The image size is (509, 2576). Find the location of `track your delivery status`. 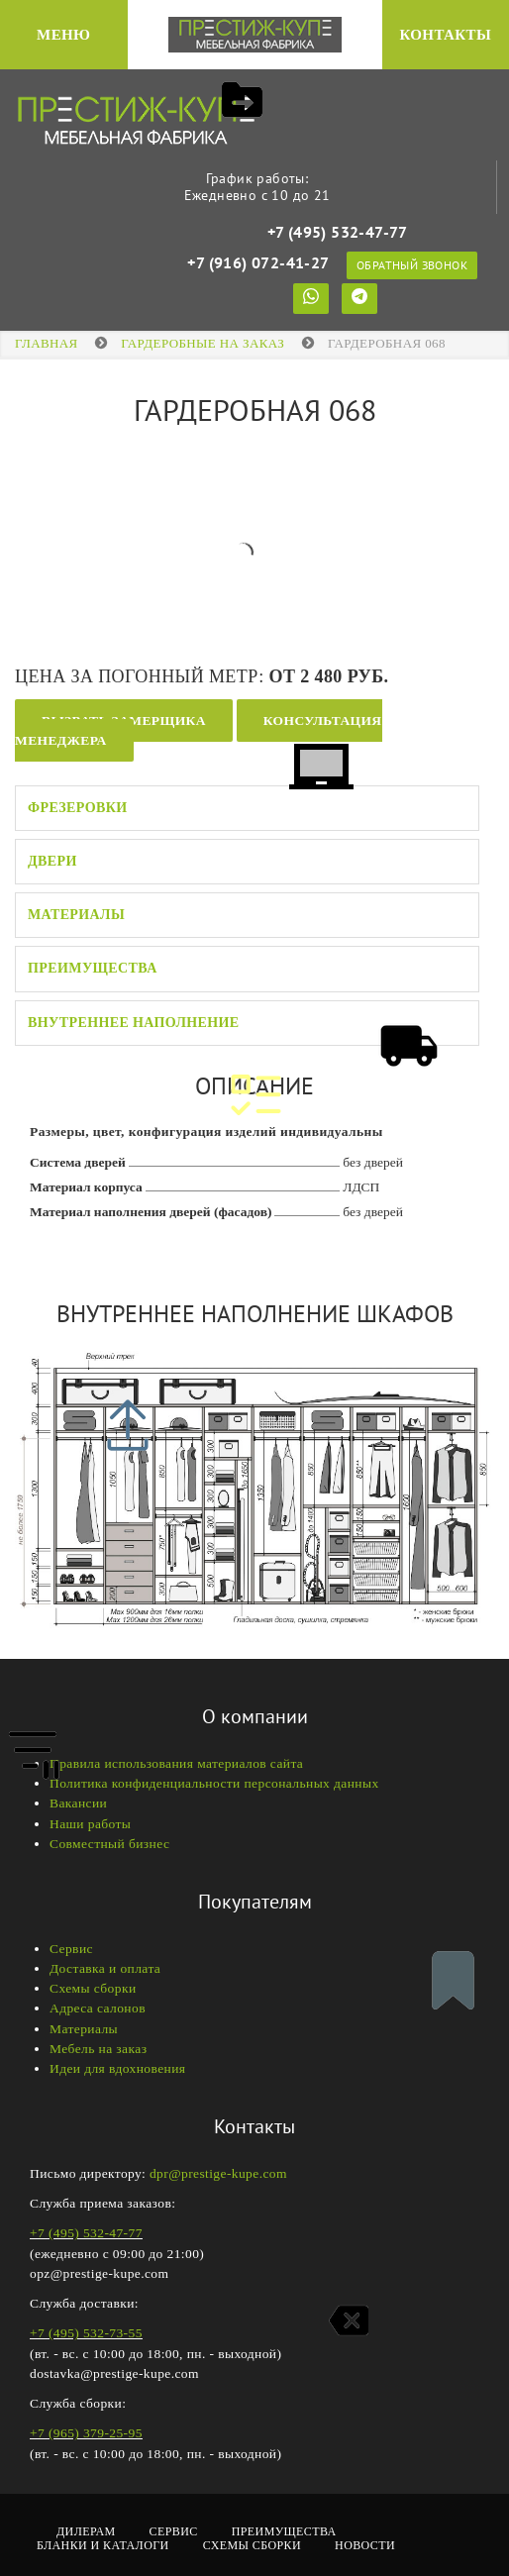

track your delivery status is located at coordinates (409, 1046).